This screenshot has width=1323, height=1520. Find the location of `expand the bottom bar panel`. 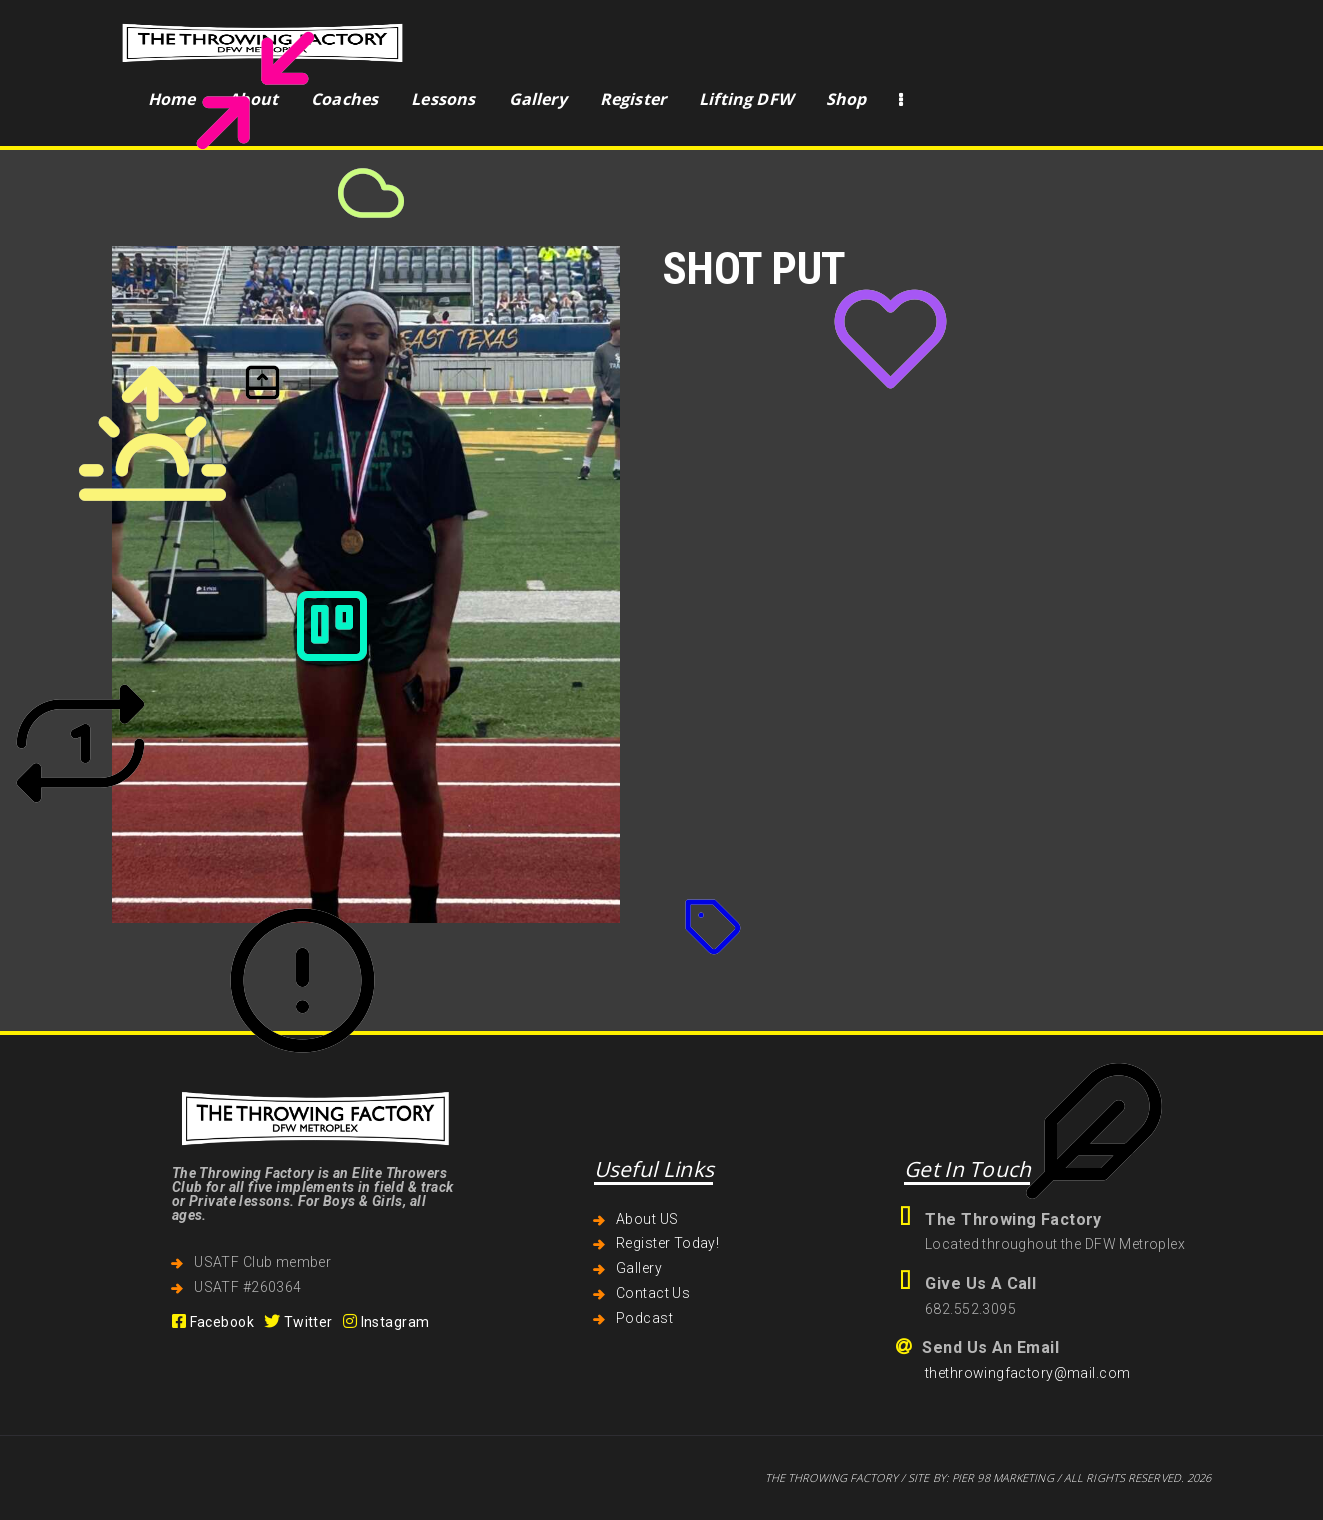

expand the bottom bar panel is located at coordinates (262, 382).